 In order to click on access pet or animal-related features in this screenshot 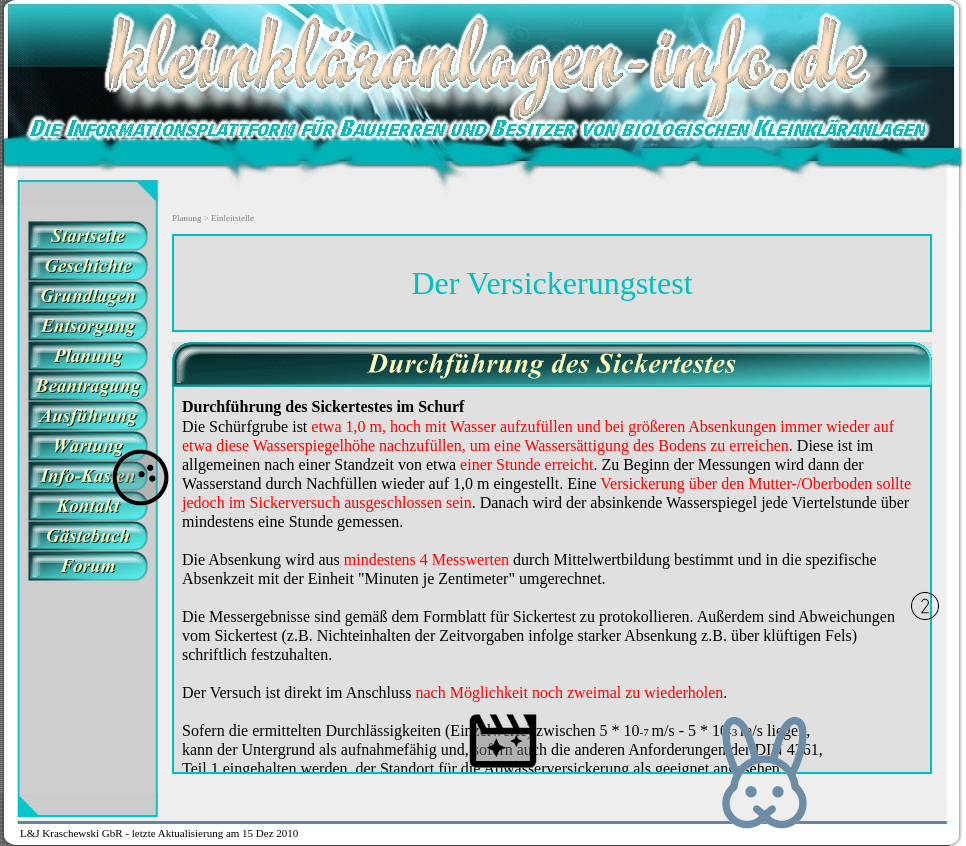, I will do `click(764, 774)`.